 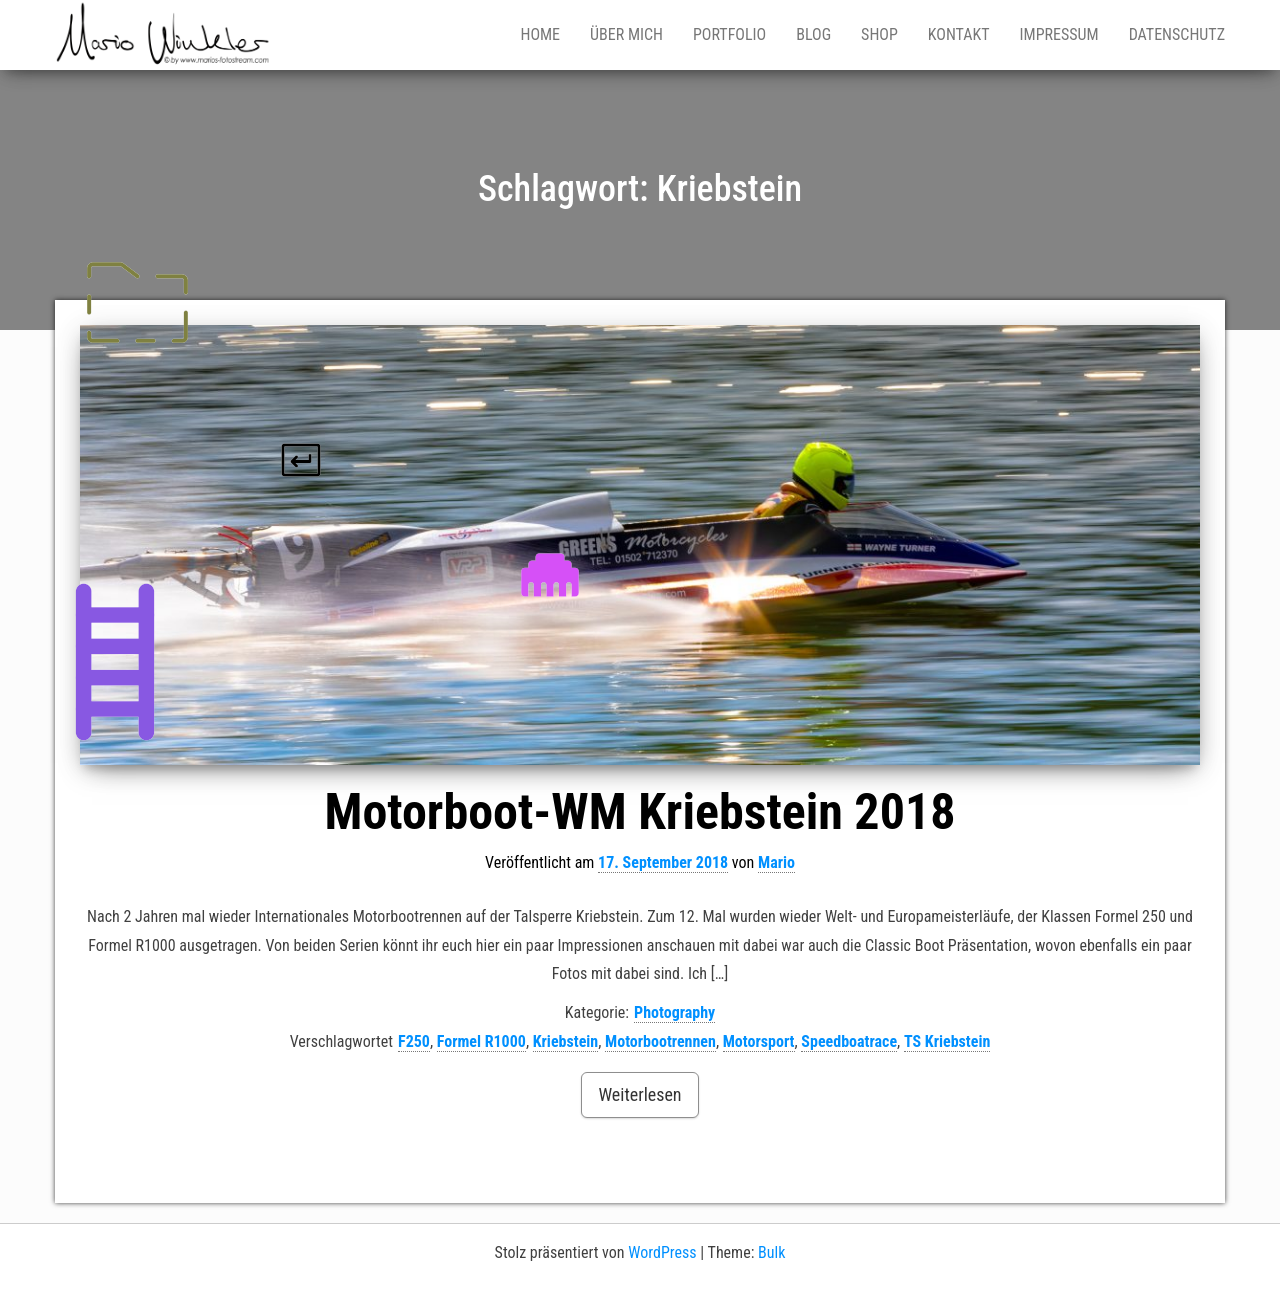 I want to click on ethernet or wired network connection, so click(x=550, y=575).